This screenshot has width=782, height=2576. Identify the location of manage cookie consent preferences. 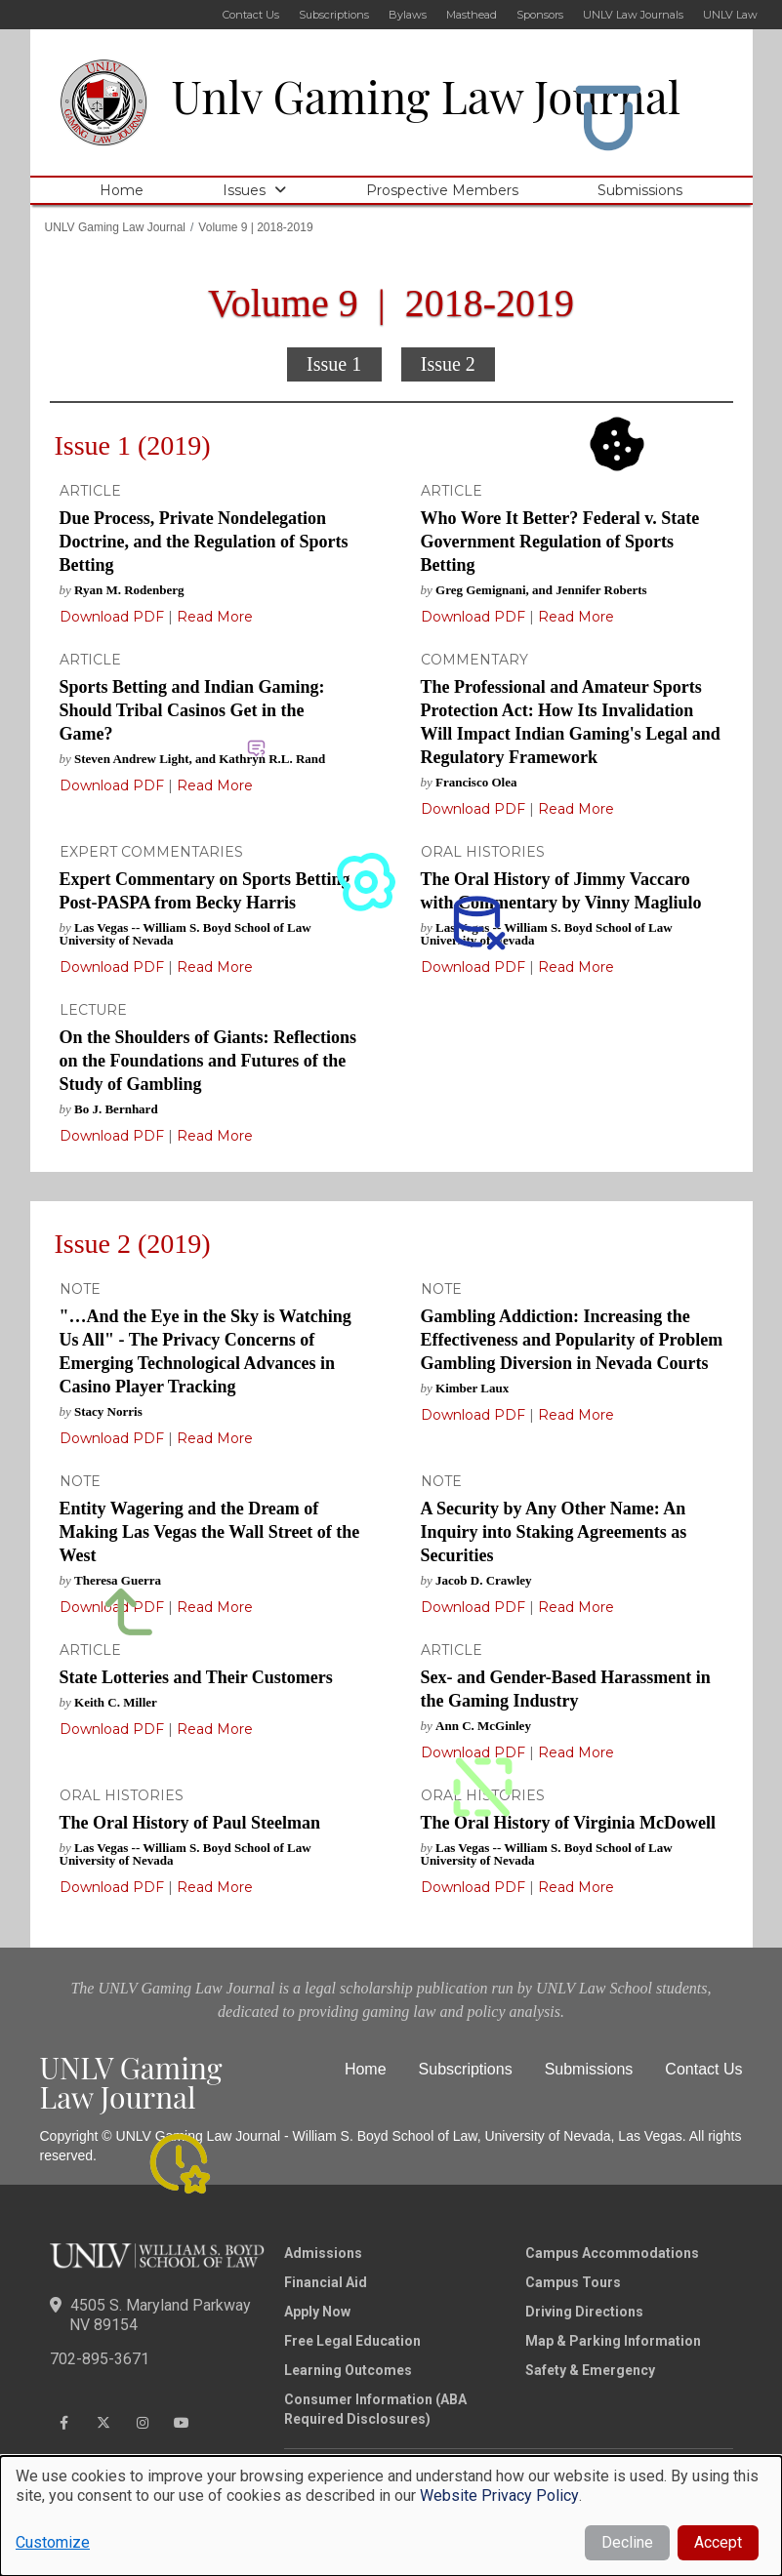
(617, 444).